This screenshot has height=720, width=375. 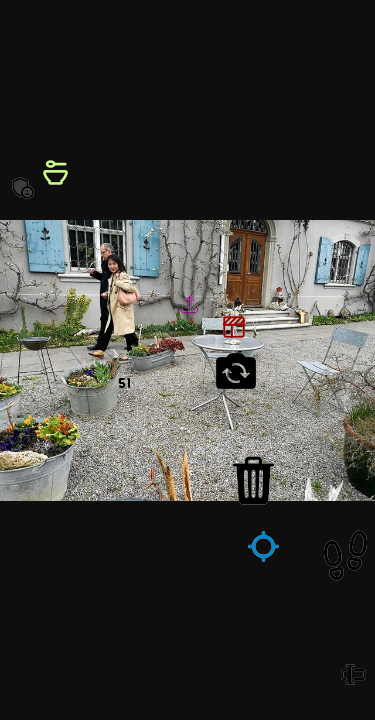 I want to click on upload a file or document, so click(x=189, y=304).